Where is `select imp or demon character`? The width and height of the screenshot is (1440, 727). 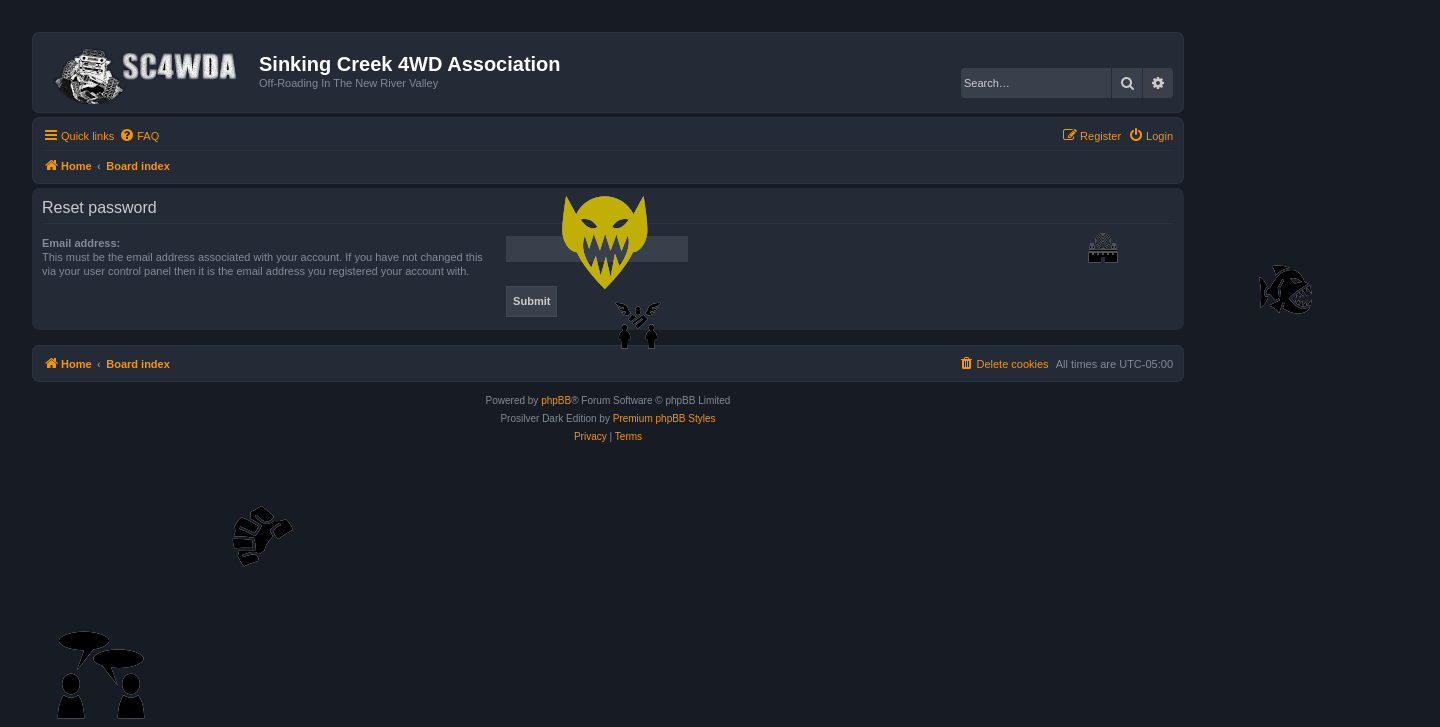
select imp or demon character is located at coordinates (604, 242).